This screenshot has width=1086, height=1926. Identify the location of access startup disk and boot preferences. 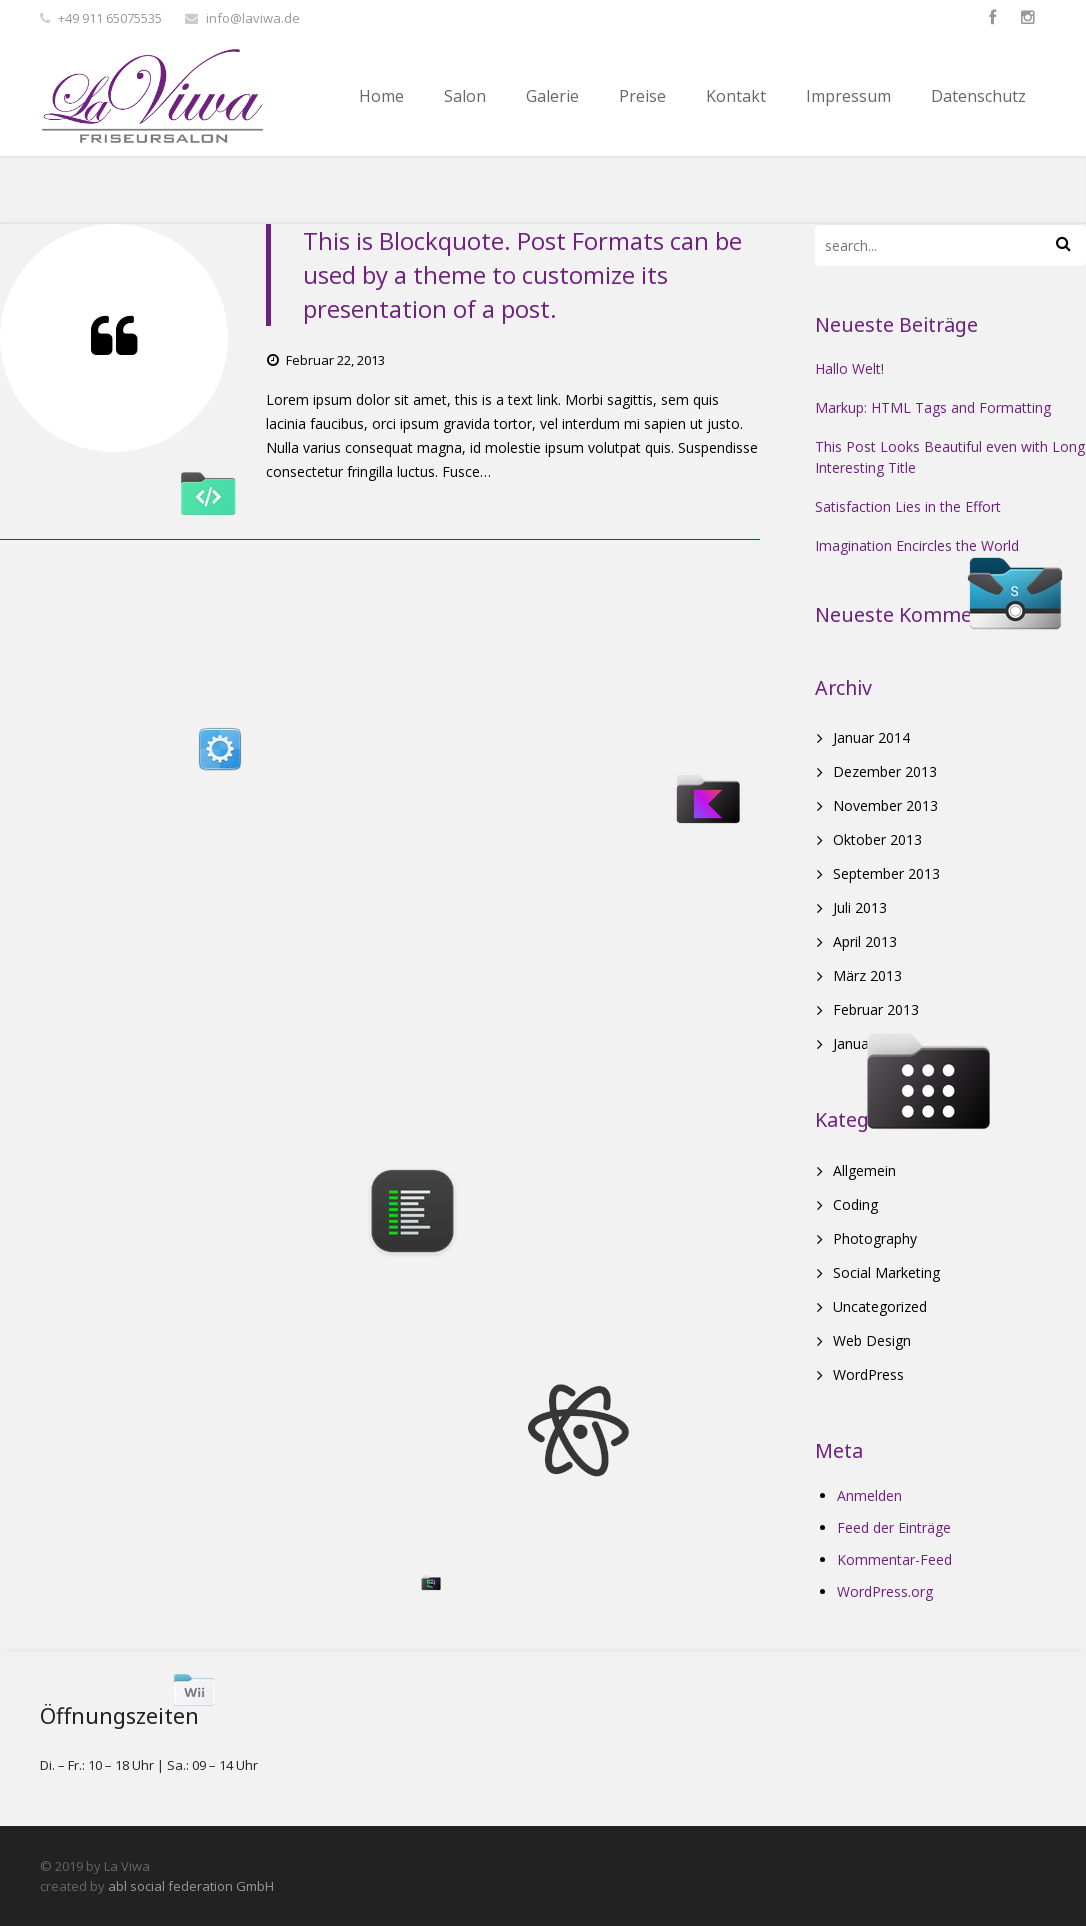
(412, 1212).